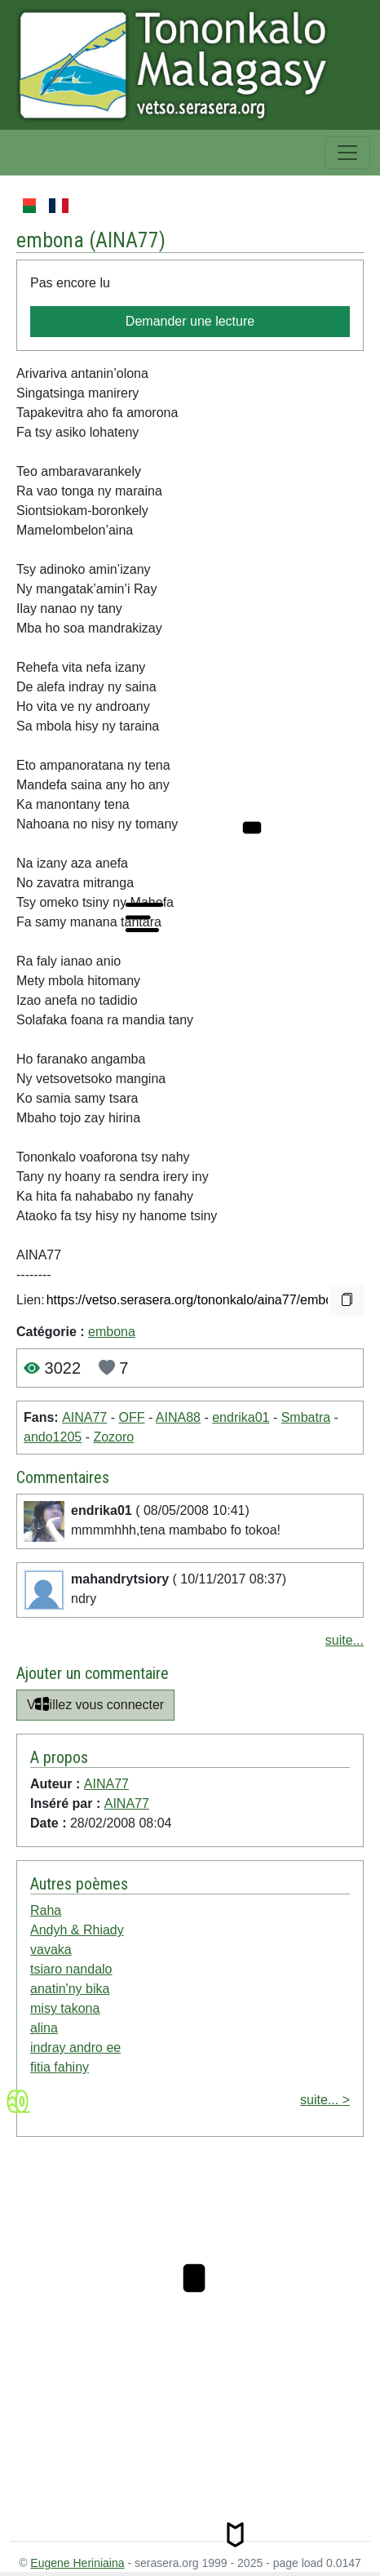 The width and height of the screenshot is (380, 2576). Describe the element at coordinates (17, 2101) in the screenshot. I see `access tire pressure or vehicle tire information` at that location.